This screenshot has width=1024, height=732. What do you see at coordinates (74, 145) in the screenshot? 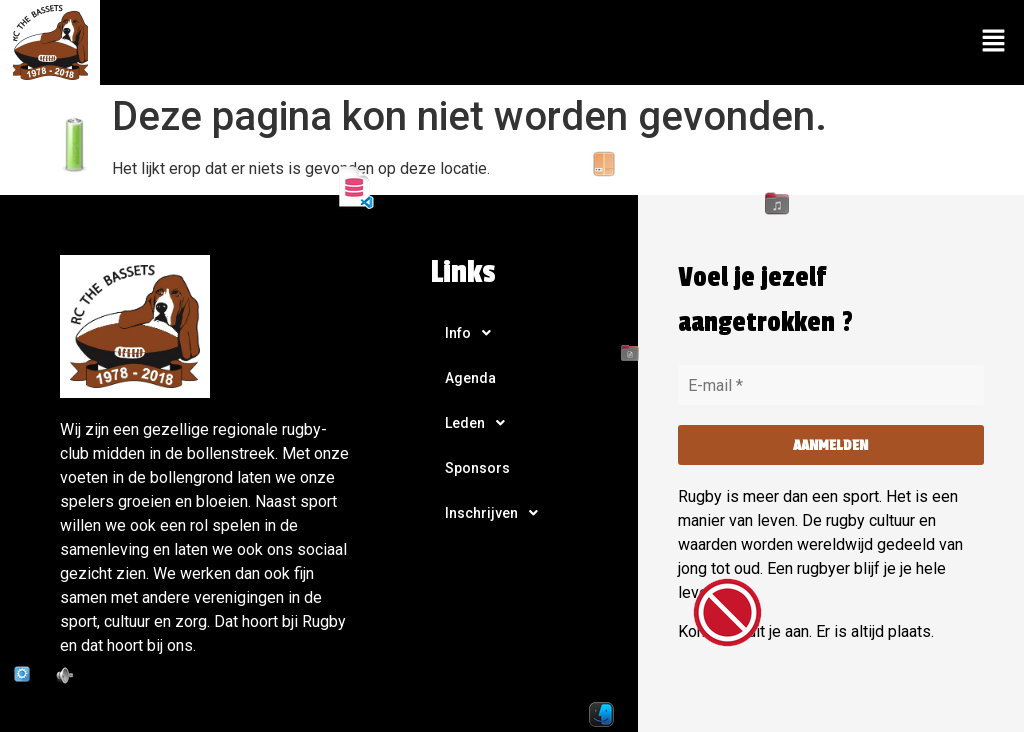
I see `indicates battery is fully charged` at bounding box center [74, 145].